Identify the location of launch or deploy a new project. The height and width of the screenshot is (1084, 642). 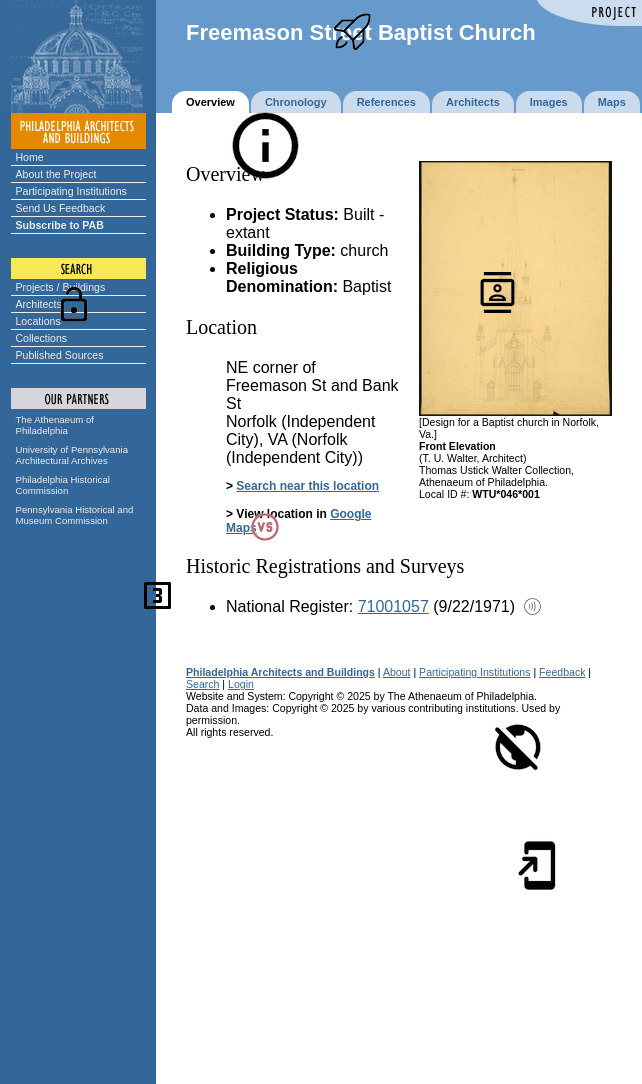
(353, 31).